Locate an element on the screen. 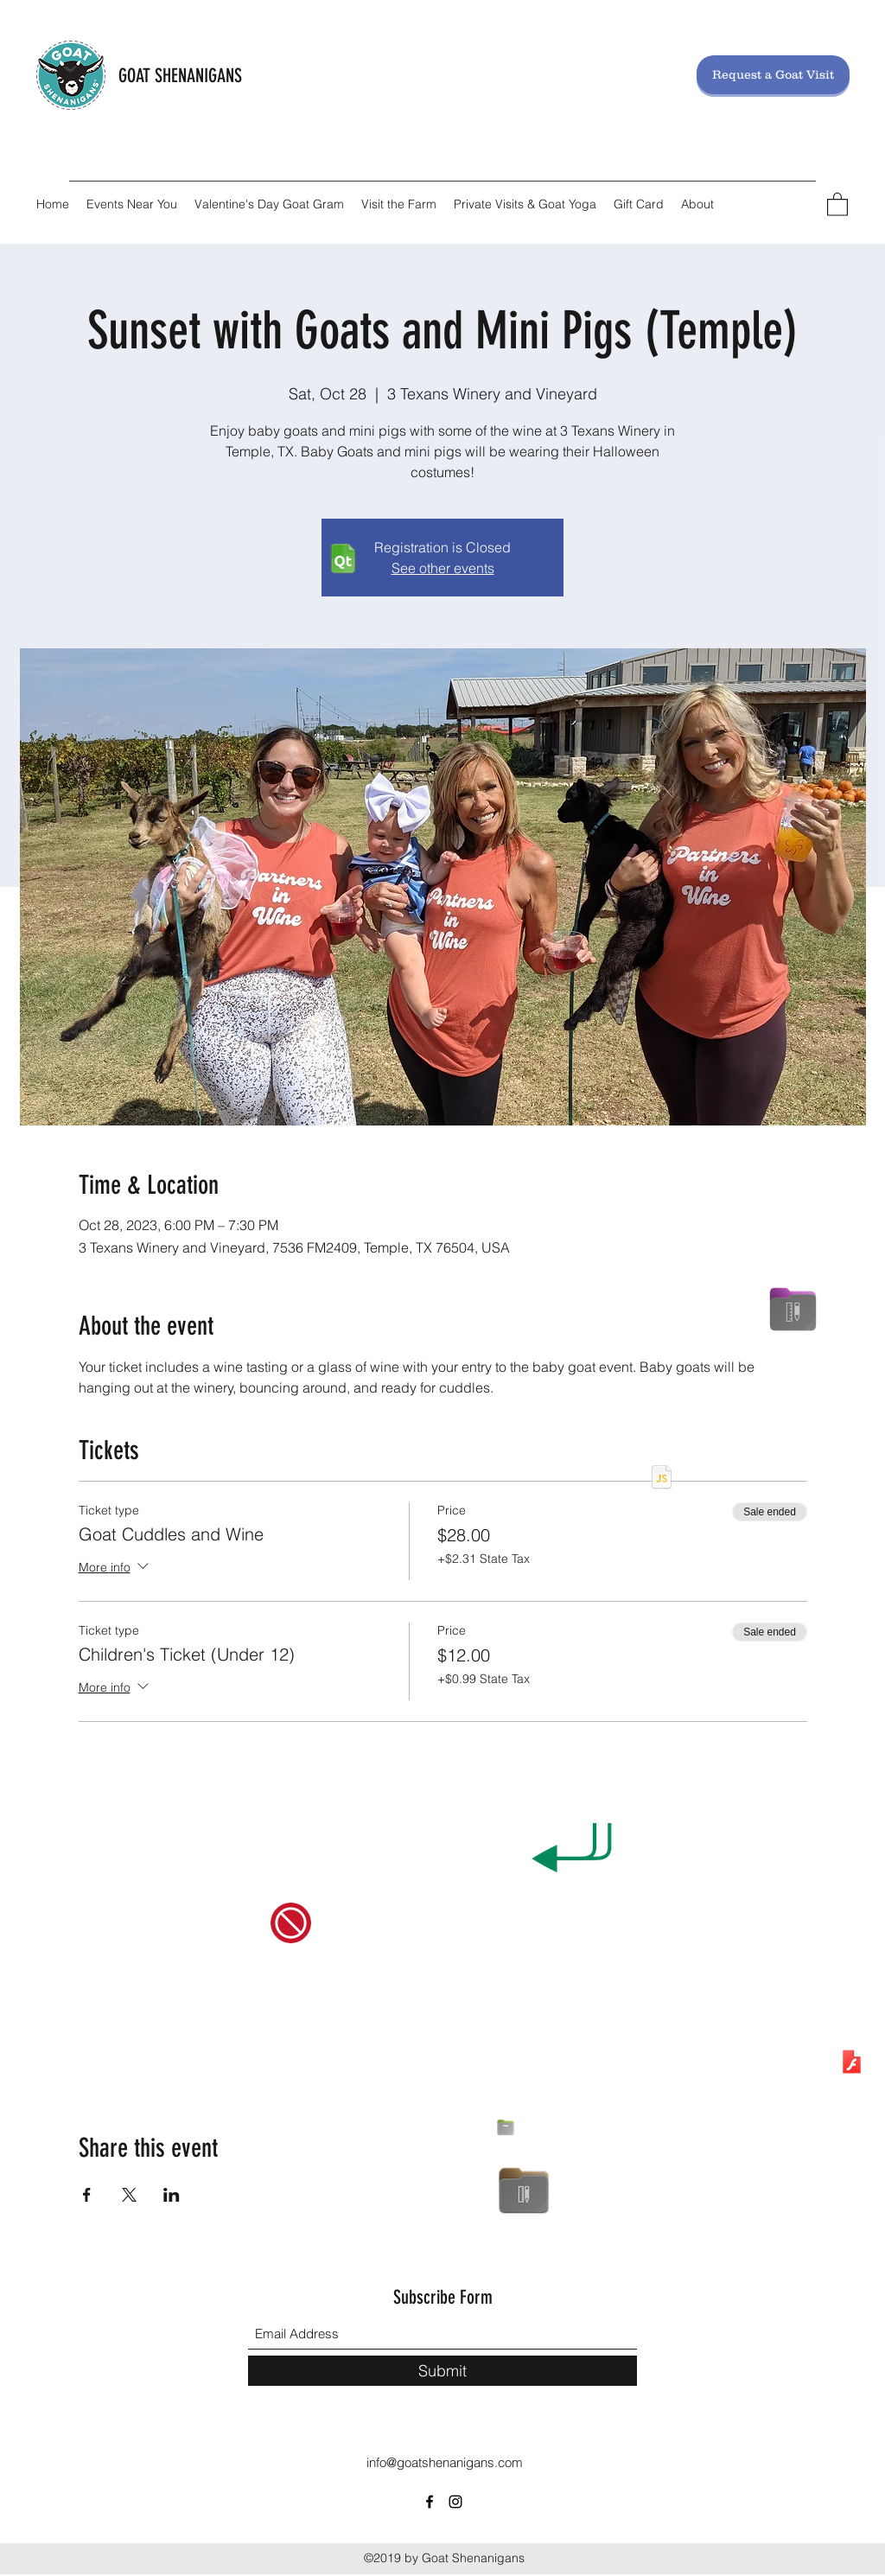 Image resolution: width=885 pixels, height=2576 pixels. a QML source file used in Qt application development is located at coordinates (343, 558).